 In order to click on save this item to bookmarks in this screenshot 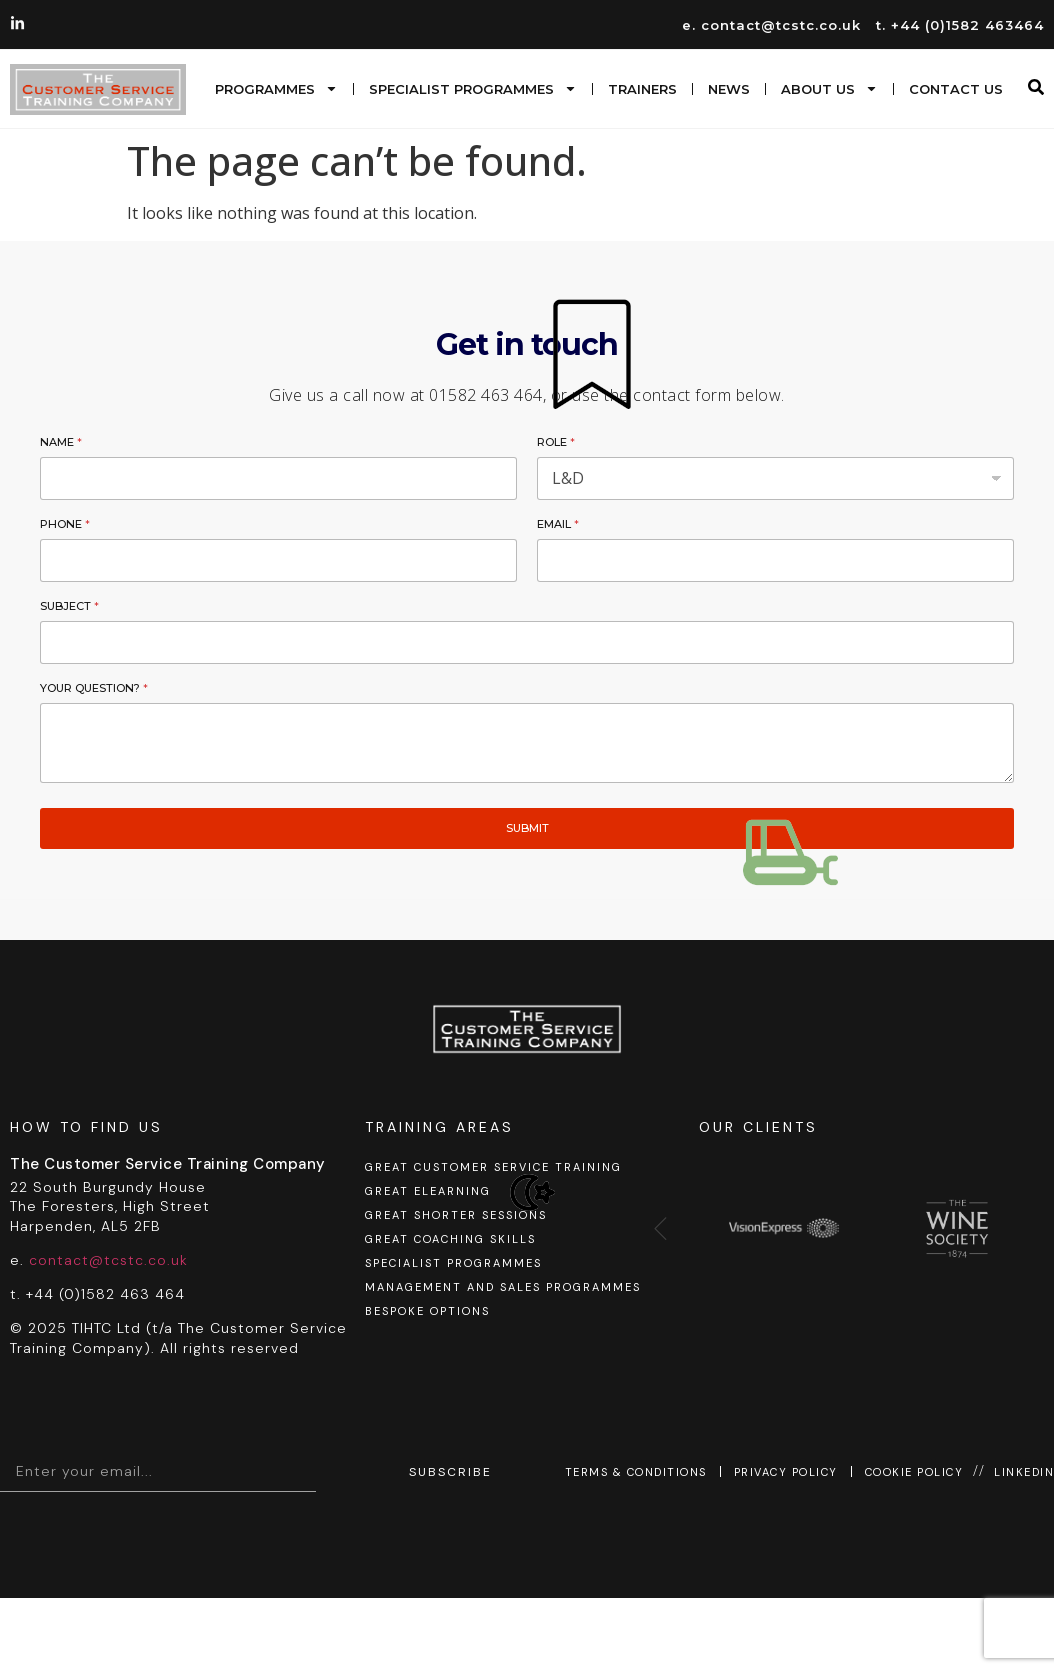, I will do `click(592, 352)`.